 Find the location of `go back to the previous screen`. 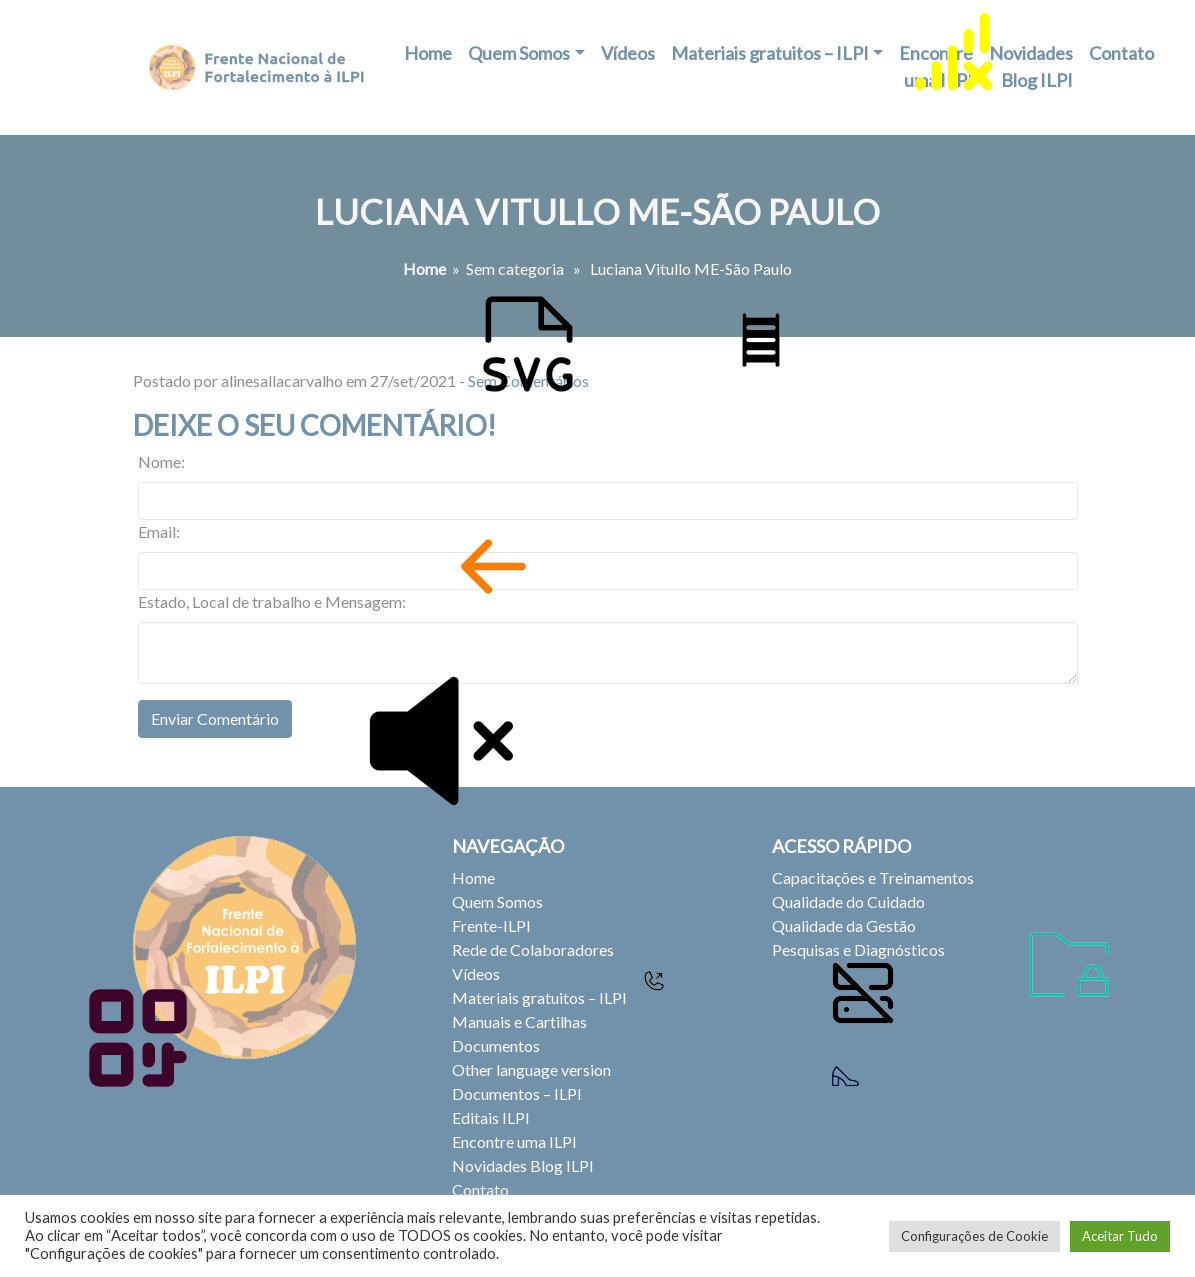

go back to the previous screen is located at coordinates (493, 566).